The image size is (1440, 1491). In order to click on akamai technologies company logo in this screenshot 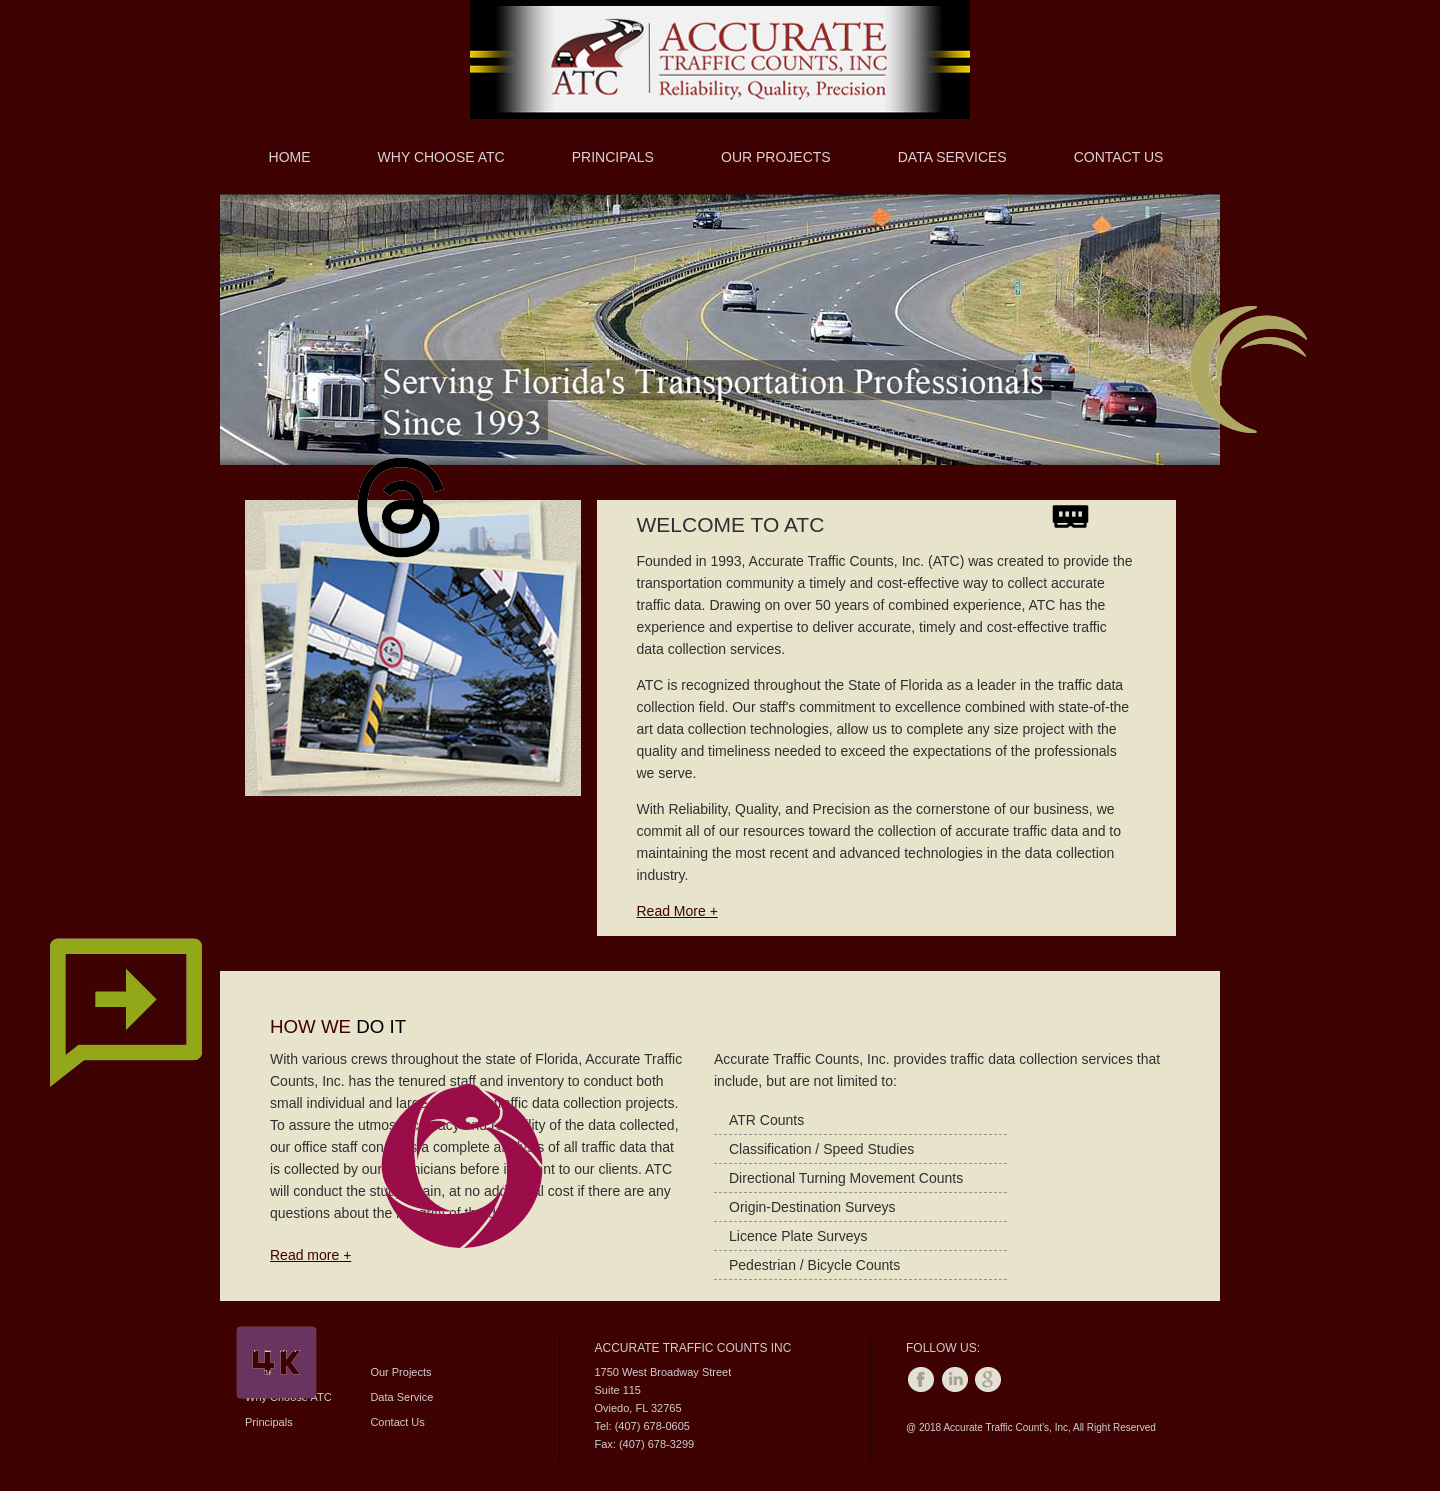, I will do `click(1248, 369)`.